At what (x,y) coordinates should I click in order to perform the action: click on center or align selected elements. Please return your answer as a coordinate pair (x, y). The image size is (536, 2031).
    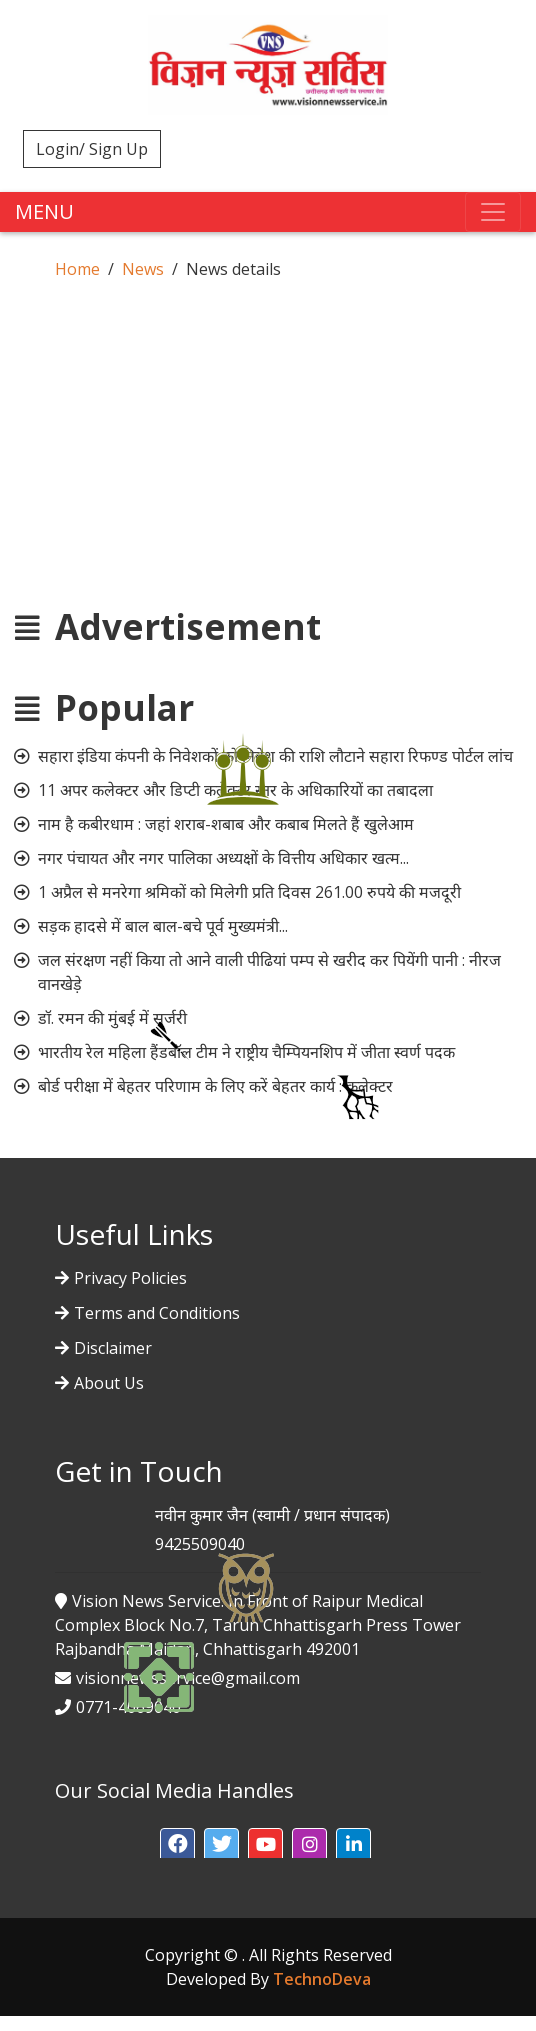
    Looking at the image, I should click on (159, 1677).